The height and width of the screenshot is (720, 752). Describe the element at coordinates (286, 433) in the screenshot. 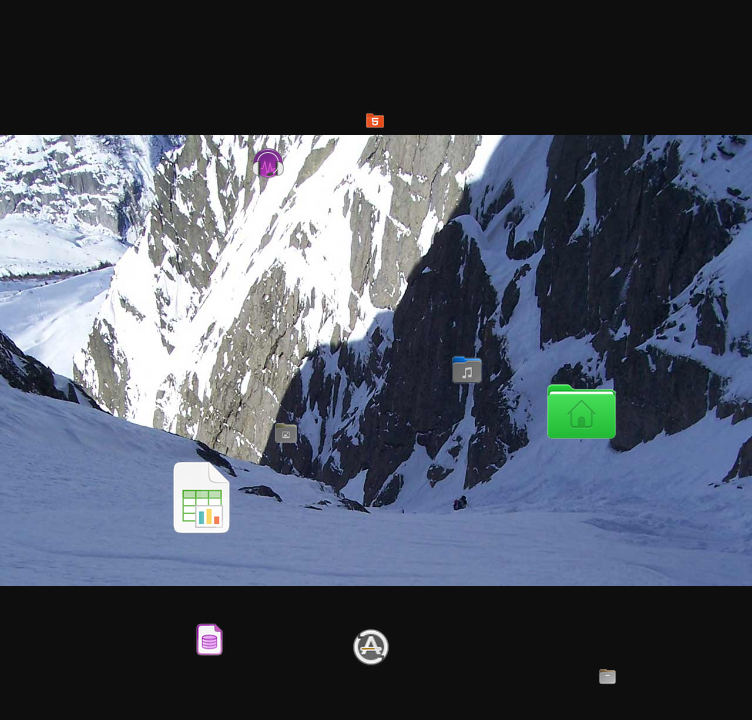

I see `open your pictures folder` at that location.